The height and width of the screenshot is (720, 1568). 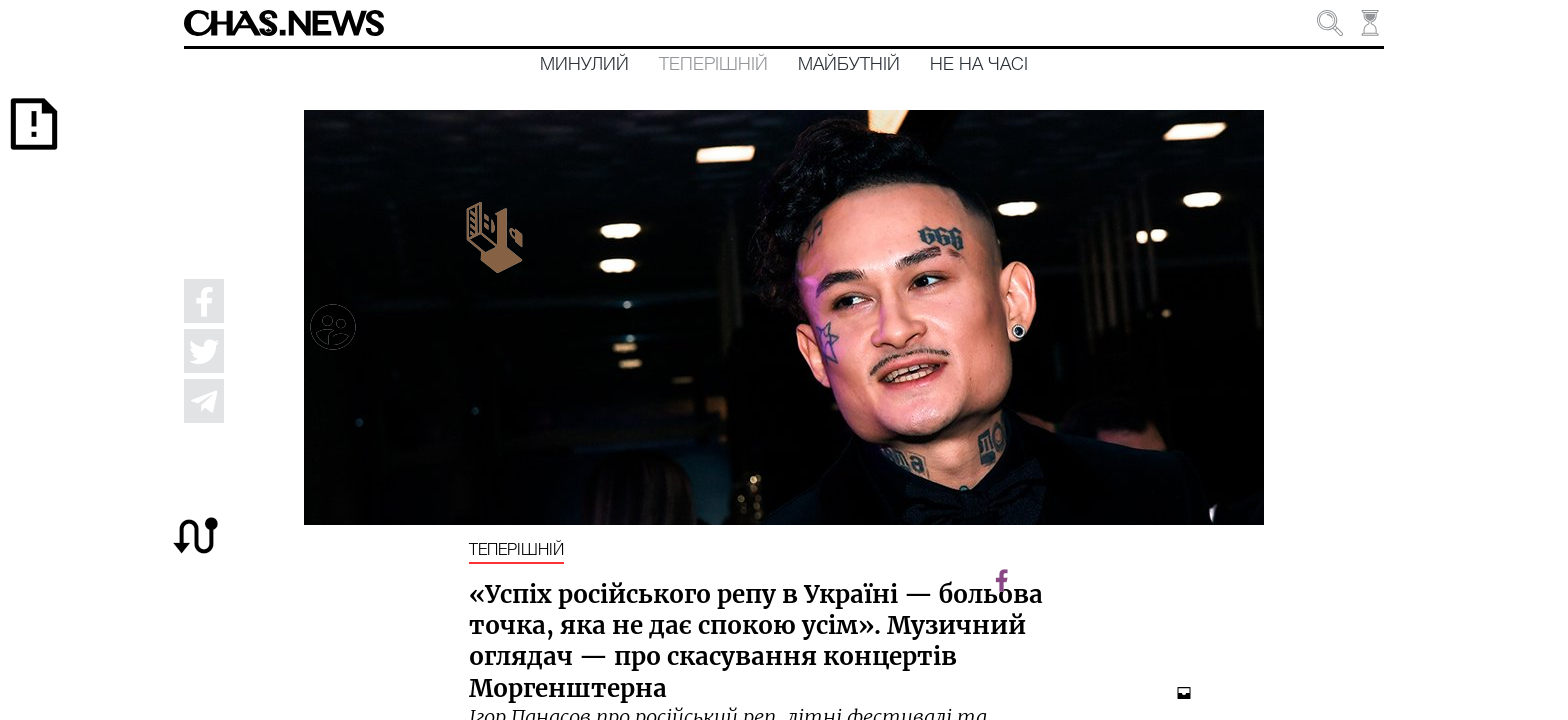 What do you see at coordinates (1001, 580) in the screenshot?
I see `open Facebook app` at bounding box center [1001, 580].